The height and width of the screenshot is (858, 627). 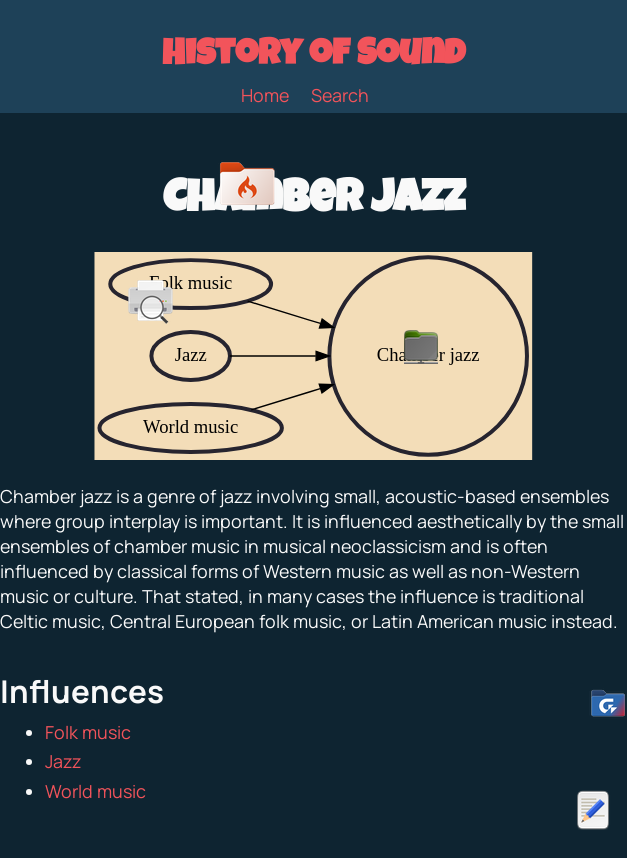 What do you see at coordinates (247, 185) in the screenshot?
I see `codeigniter framework project folder` at bounding box center [247, 185].